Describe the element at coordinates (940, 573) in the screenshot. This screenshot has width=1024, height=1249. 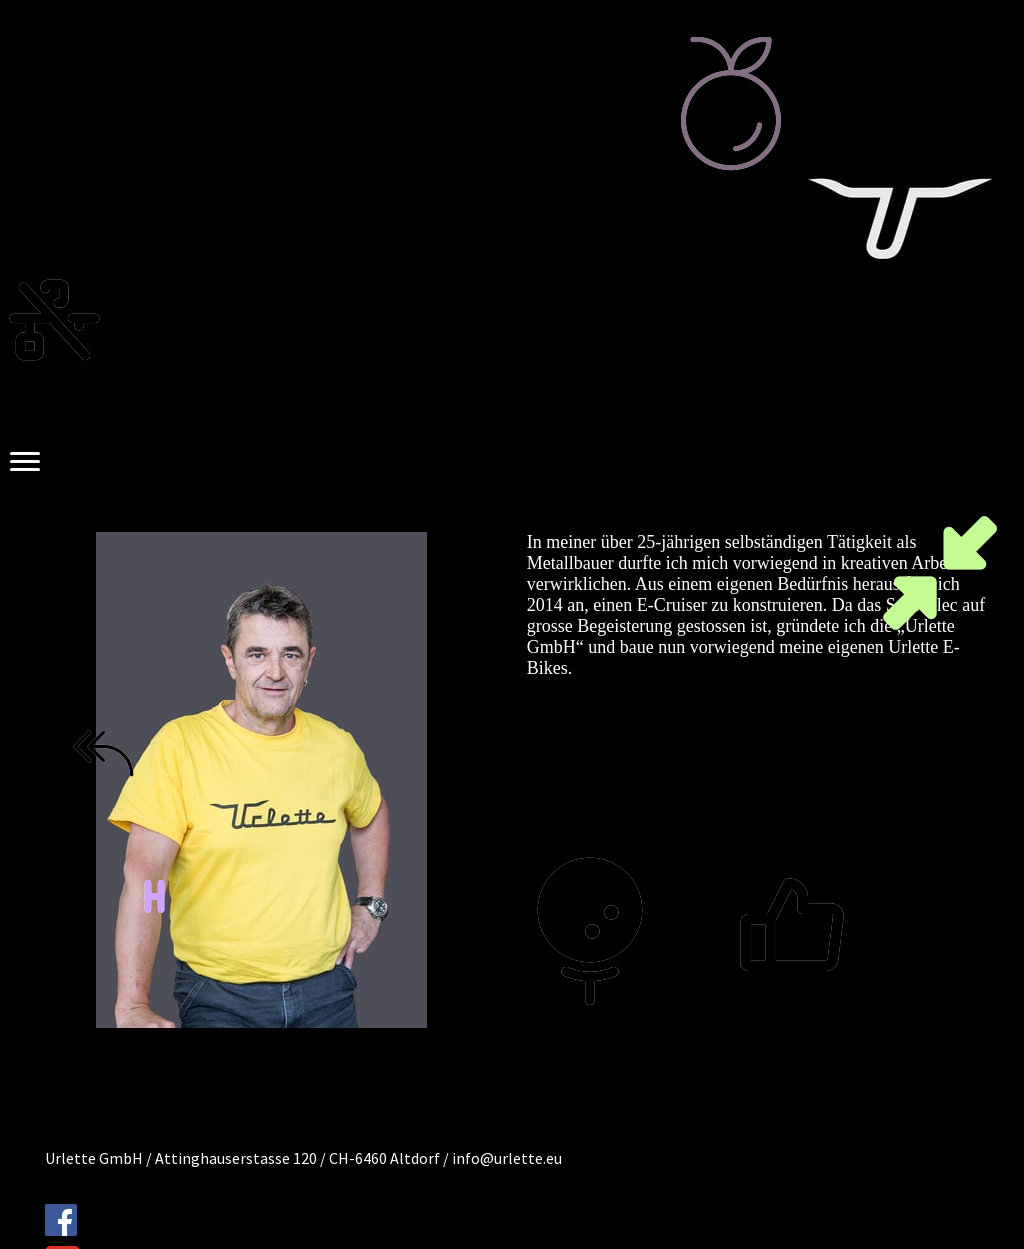
I see `exit fullscreen mode` at that location.